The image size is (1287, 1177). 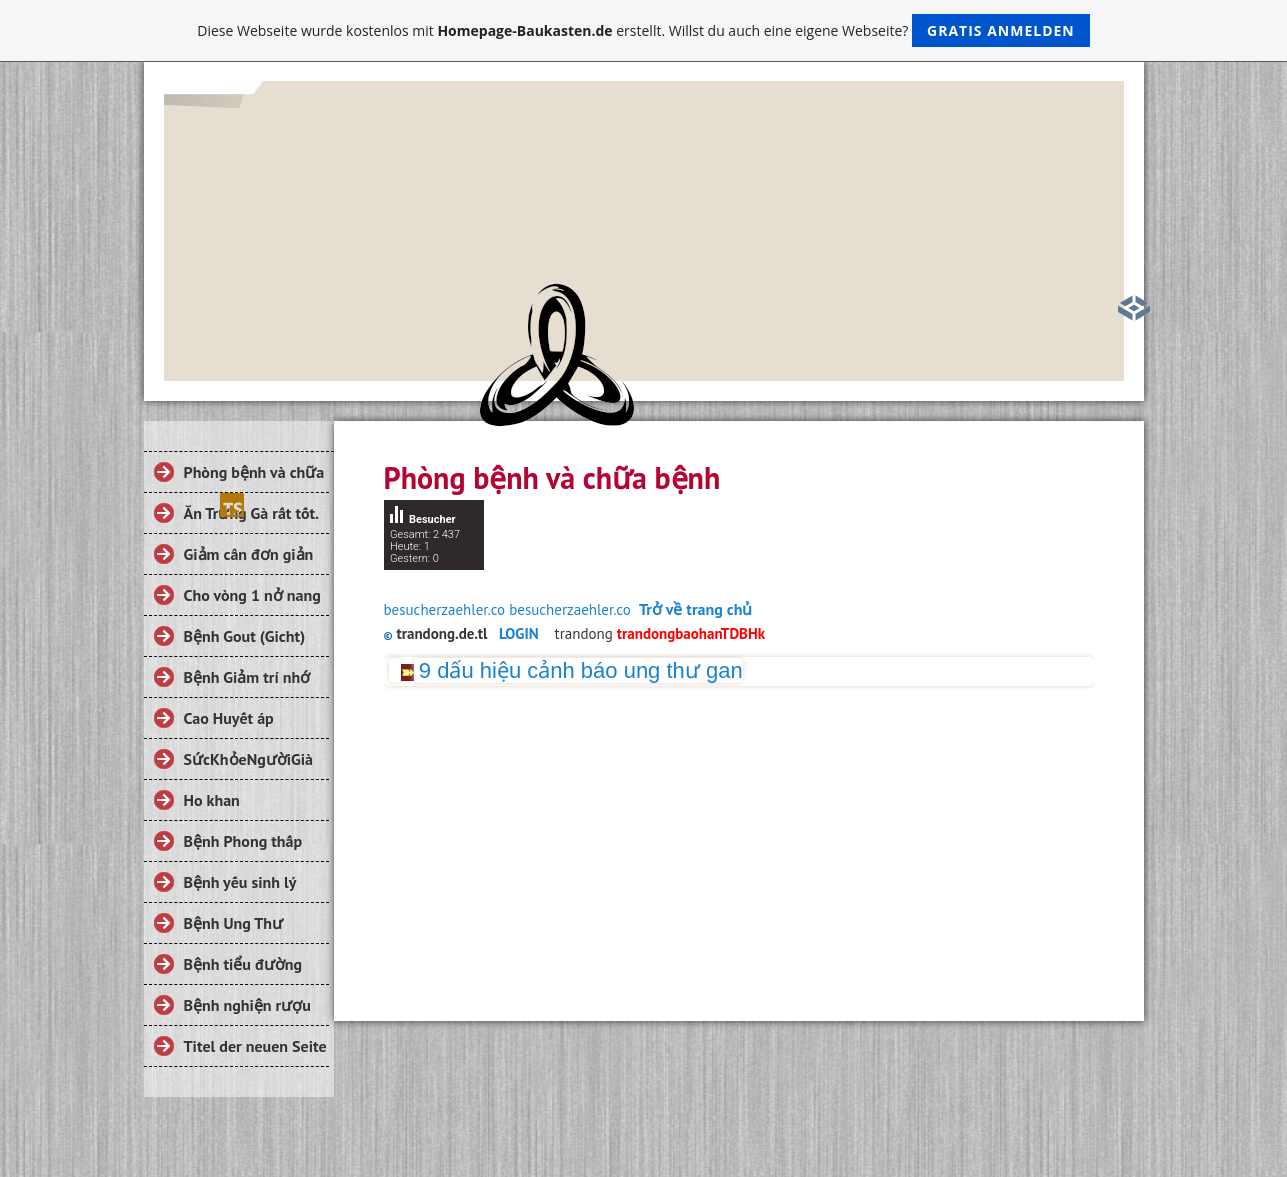 What do you see at coordinates (557, 355) in the screenshot?
I see `treyarch game studio logo` at bounding box center [557, 355].